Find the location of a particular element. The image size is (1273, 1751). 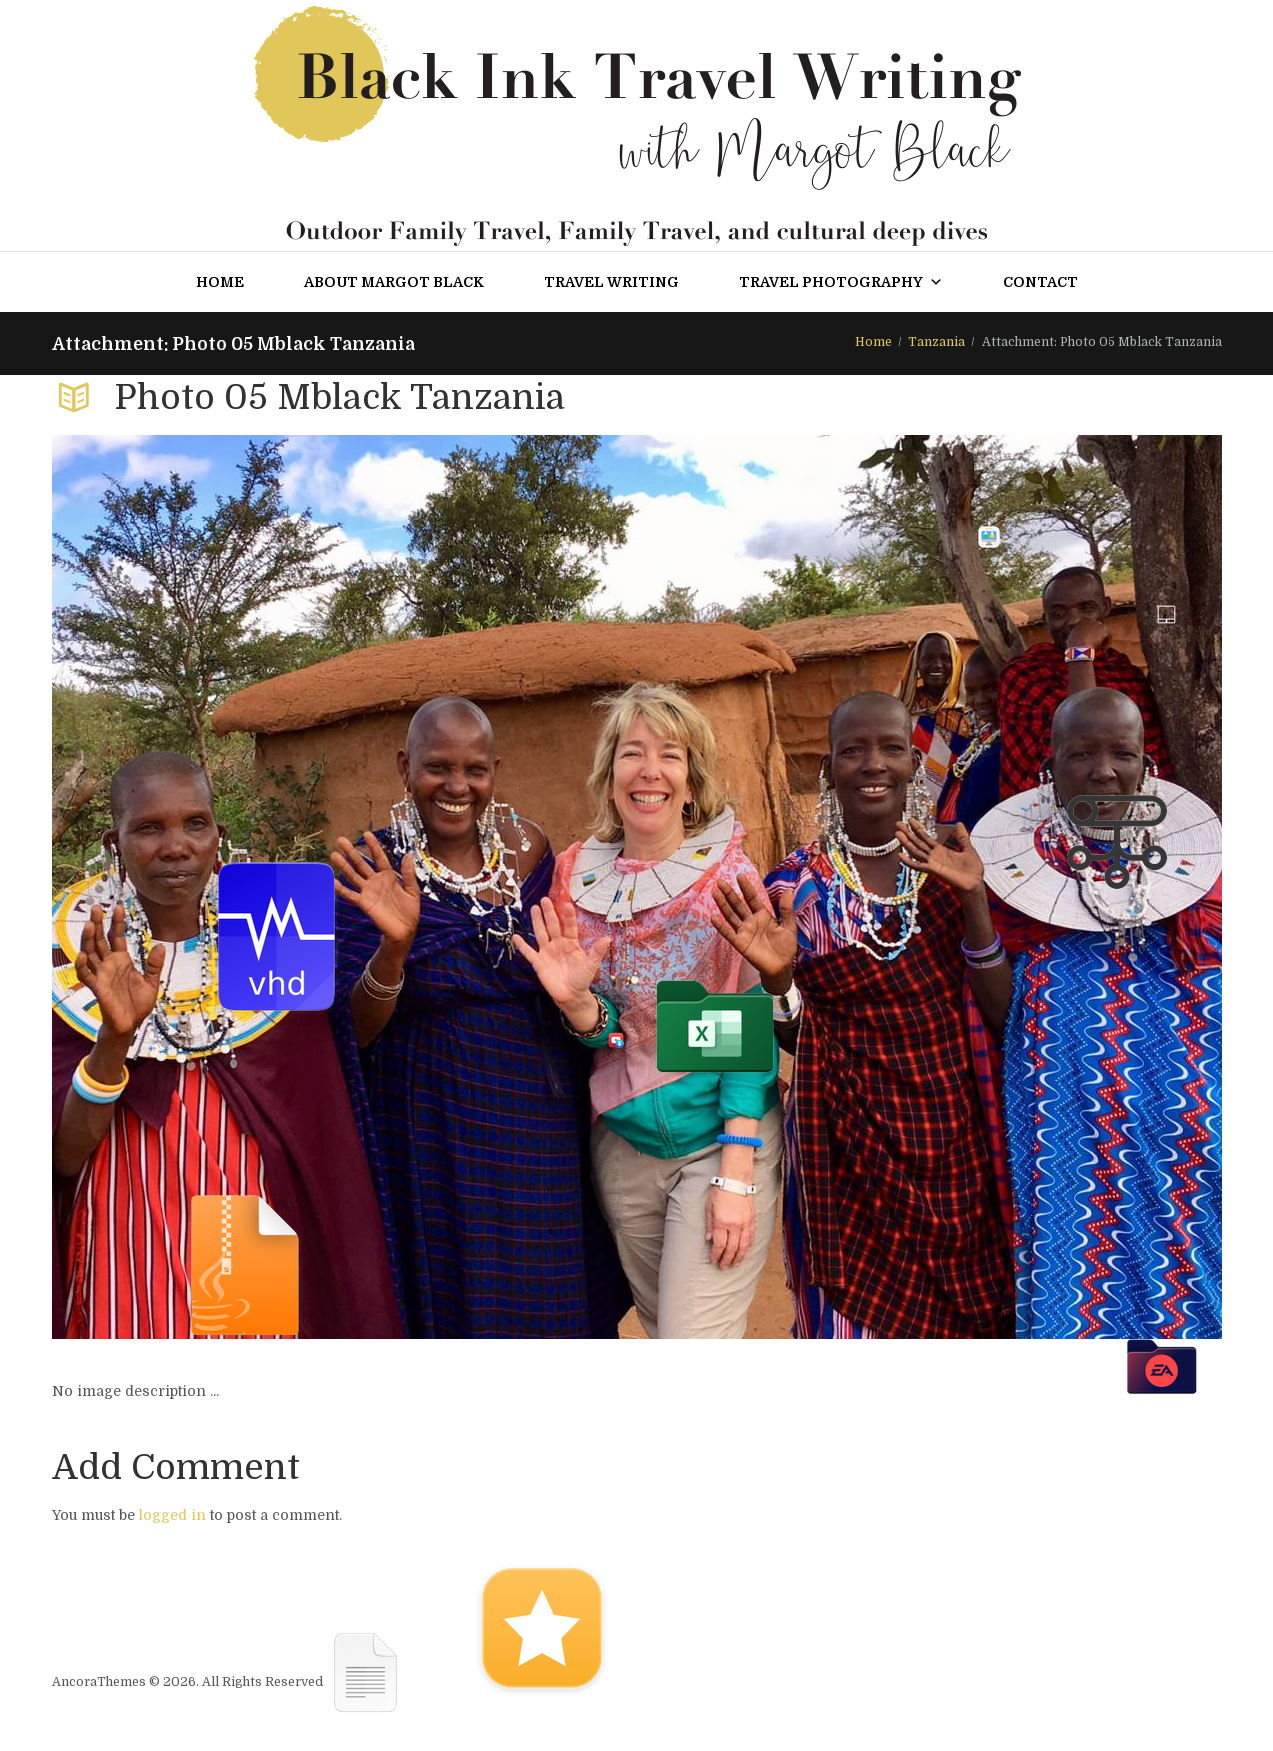

open a text file is located at coordinates (365, 1672).